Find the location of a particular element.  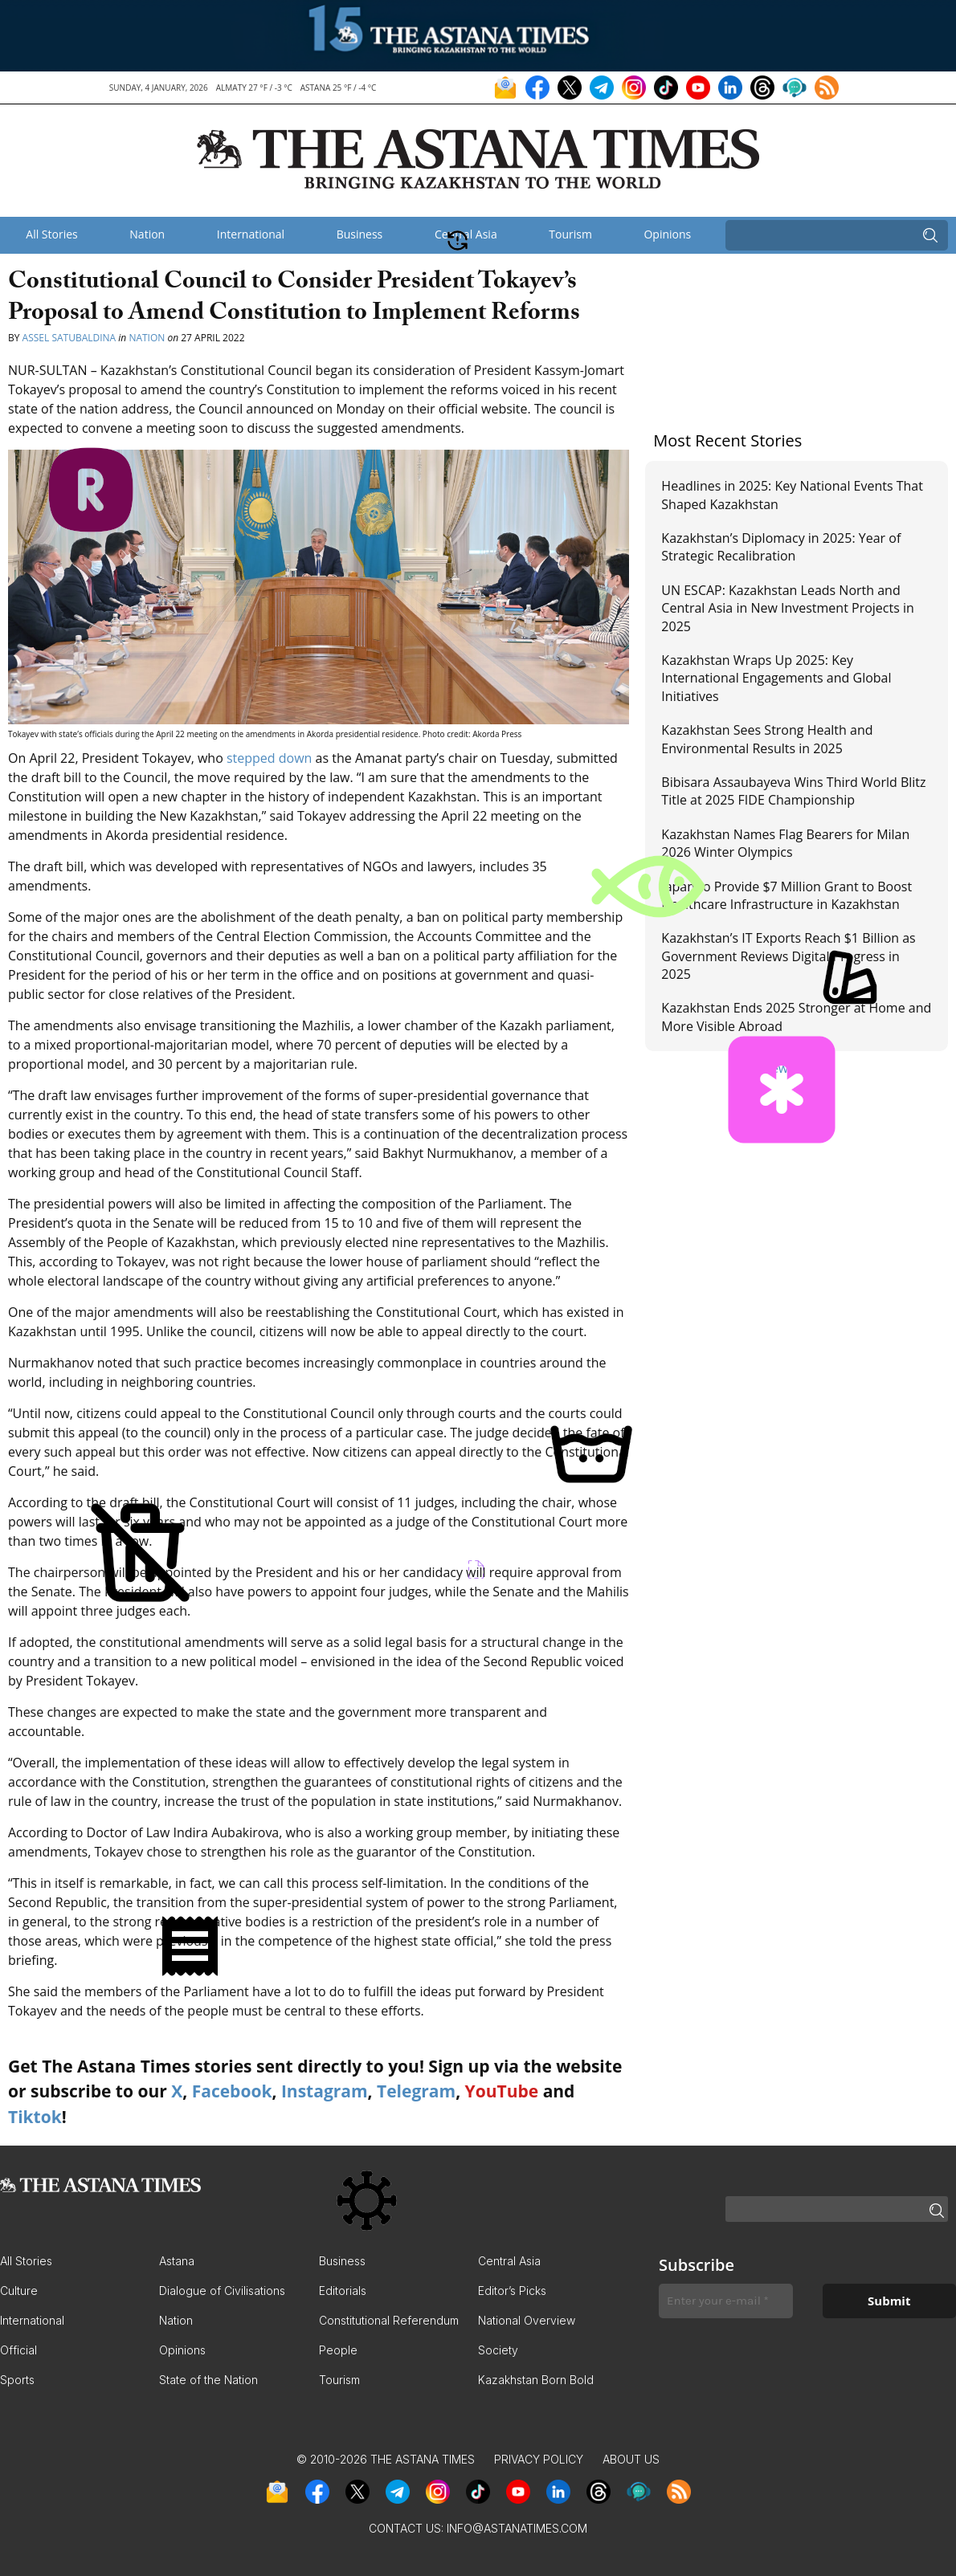

indicates a rating or review feature is located at coordinates (91, 490).